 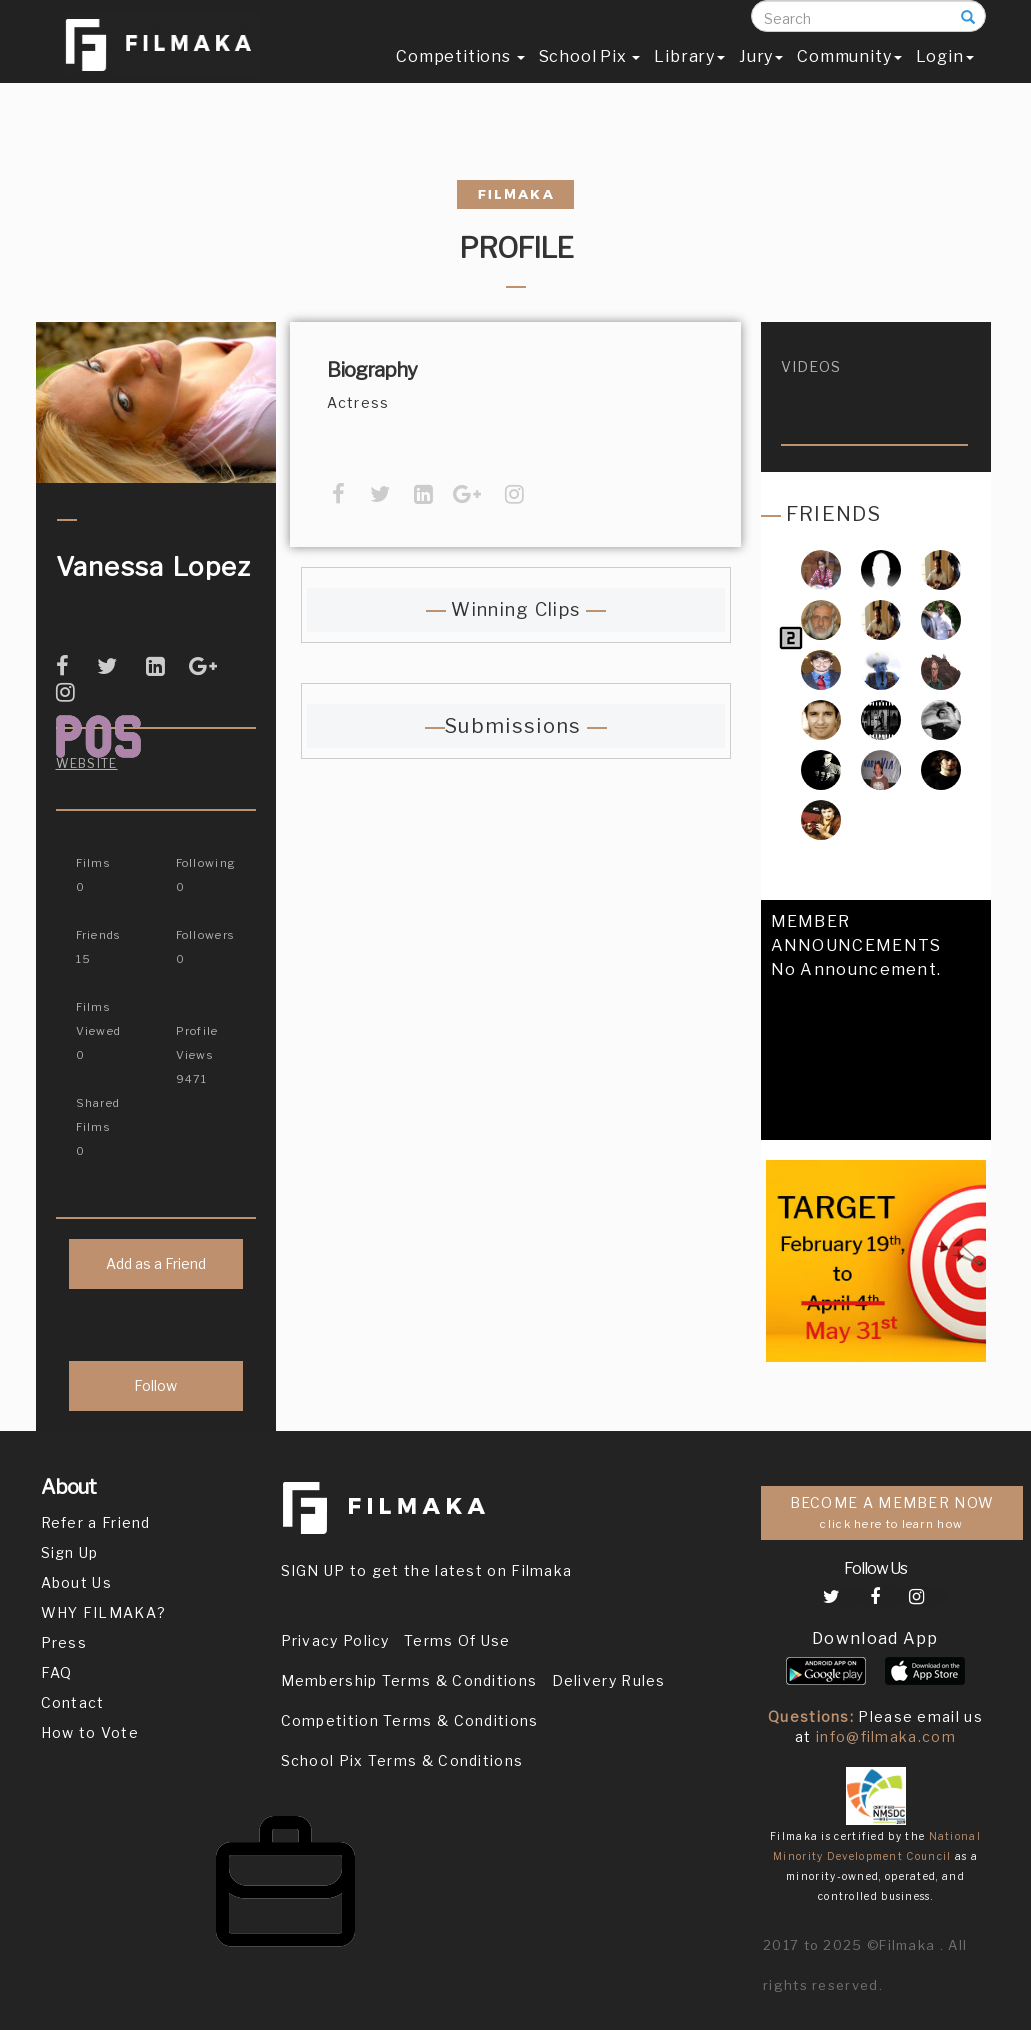 I want to click on access work or business-related content, so click(x=285, y=1885).